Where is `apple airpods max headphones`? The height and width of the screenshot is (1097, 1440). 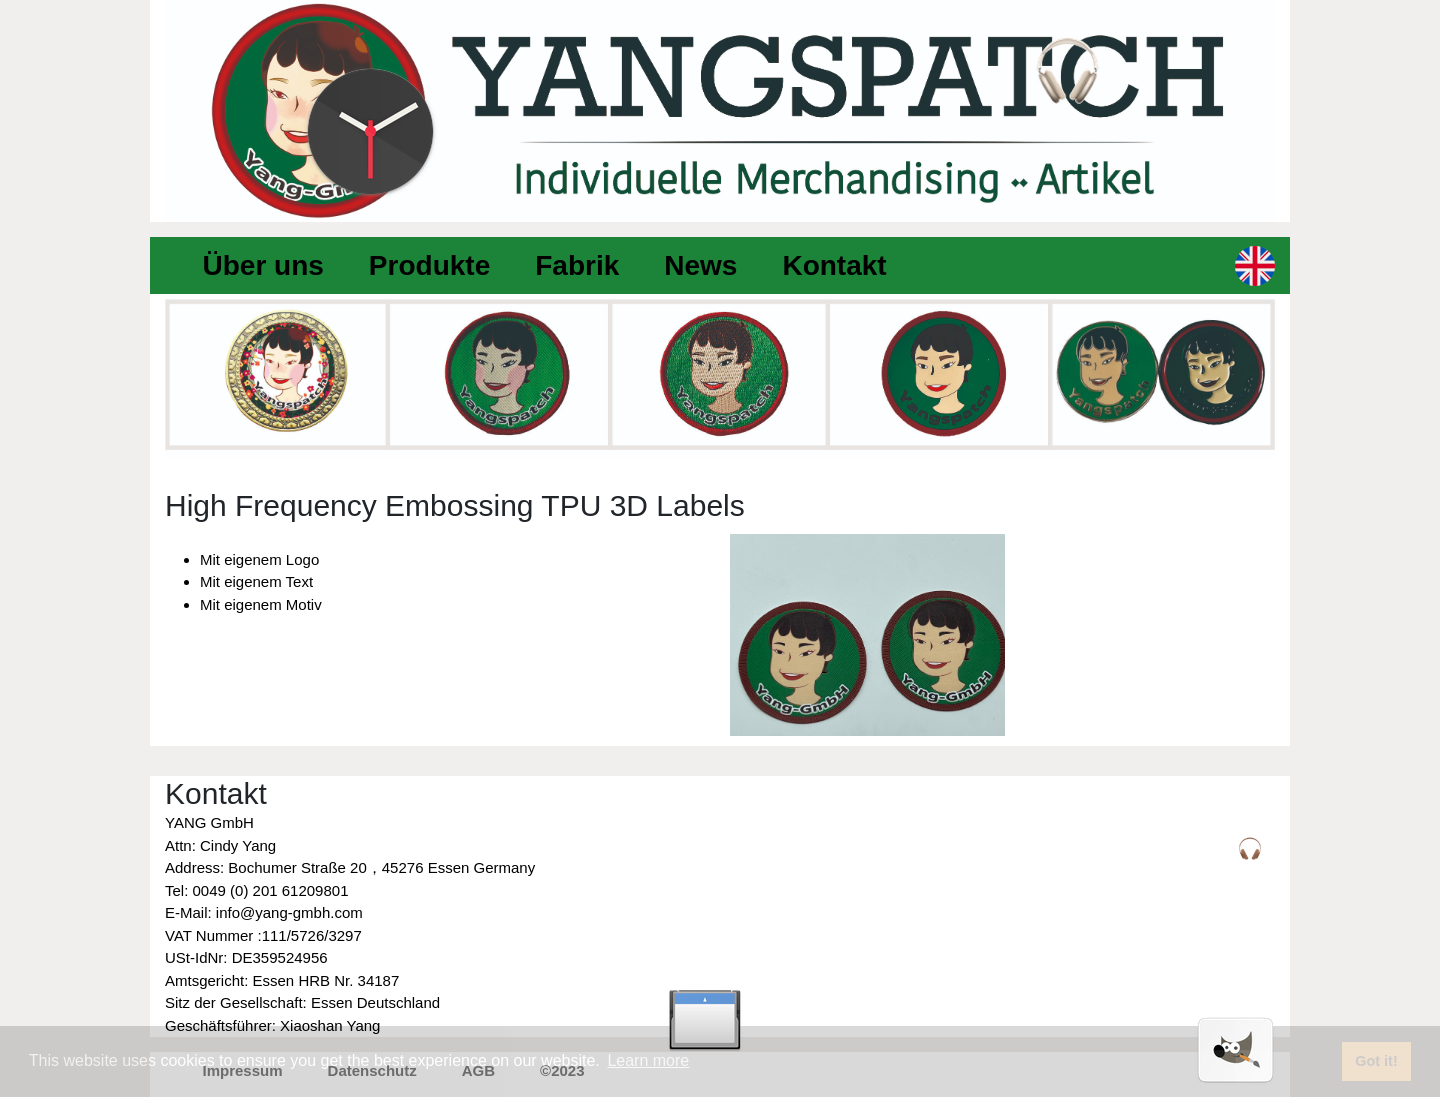 apple airpods max headphones is located at coordinates (1067, 70).